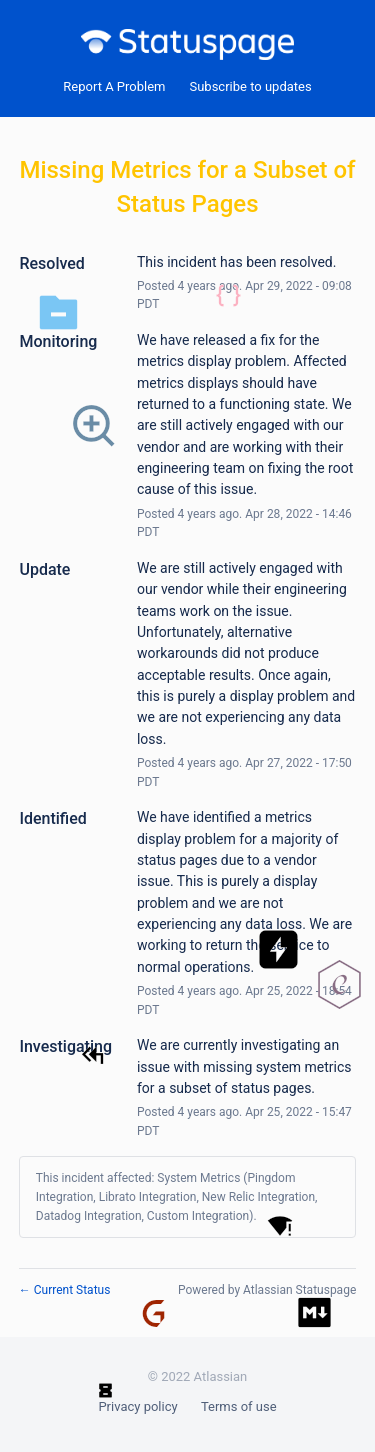  Describe the element at coordinates (93, 425) in the screenshot. I see `zoom in on content` at that location.